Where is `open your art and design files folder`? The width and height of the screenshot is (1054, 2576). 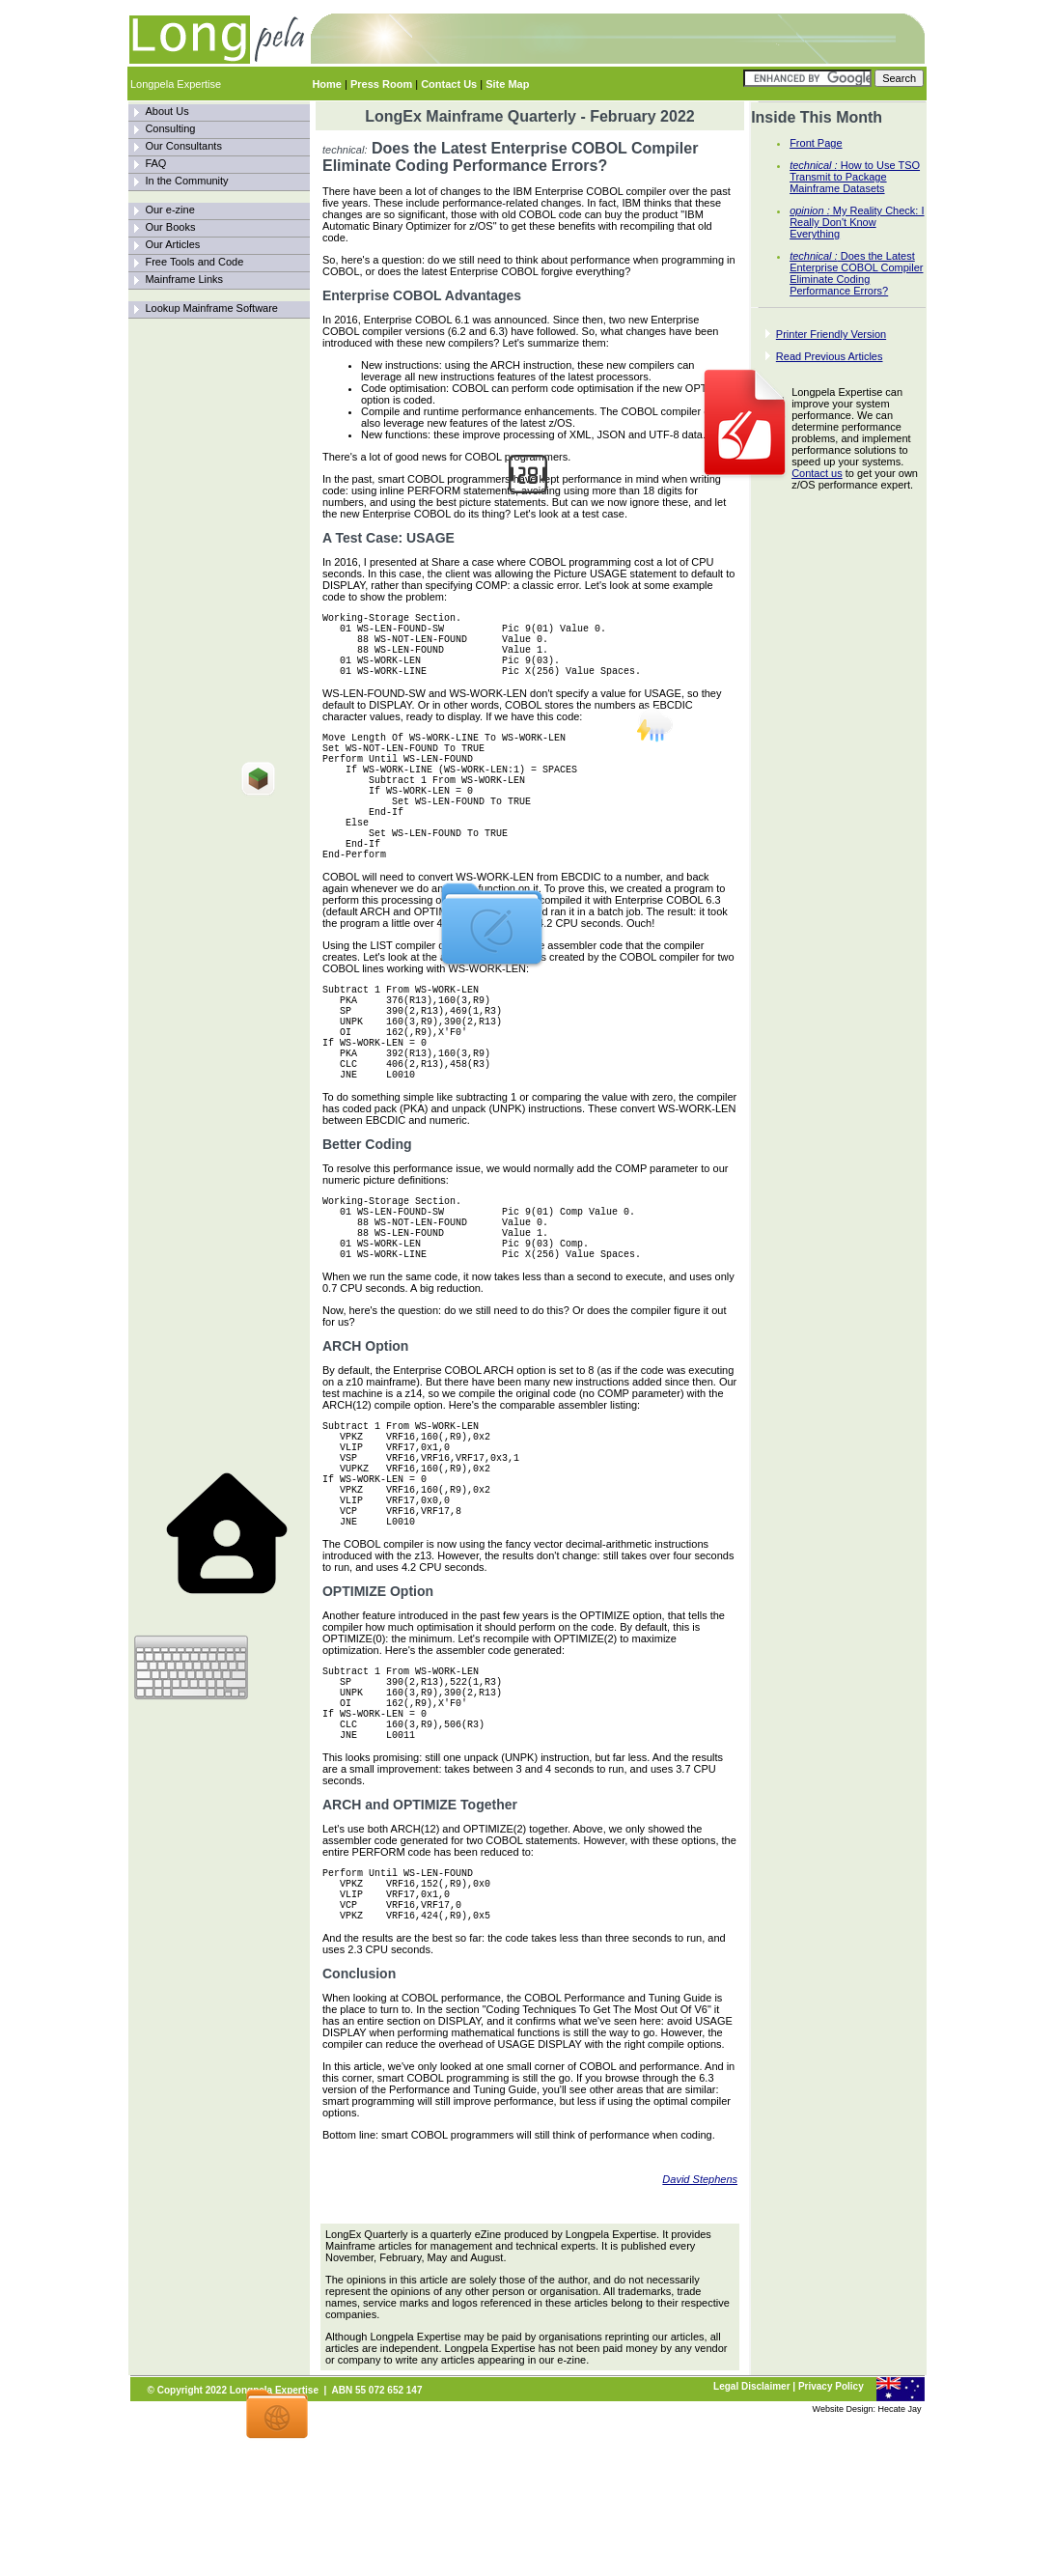
open your art and design files folder is located at coordinates (491, 923).